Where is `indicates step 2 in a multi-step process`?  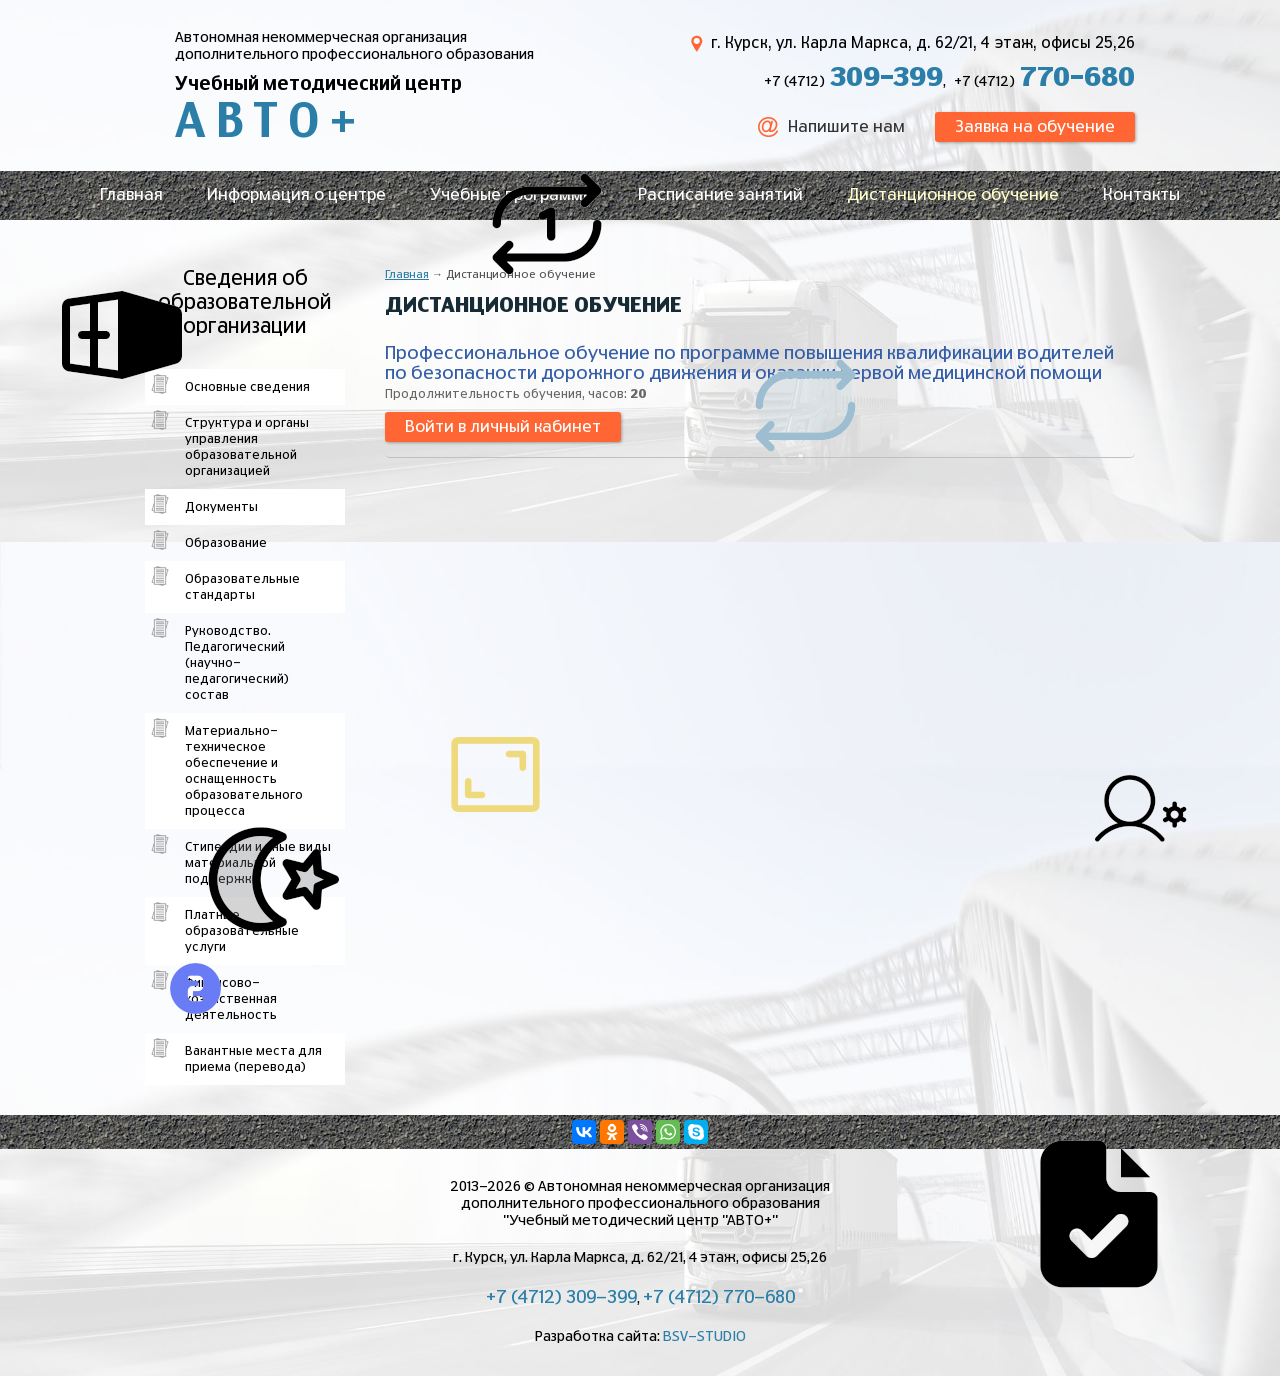 indicates step 2 in a multi-step process is located at coordinates (195, 988).